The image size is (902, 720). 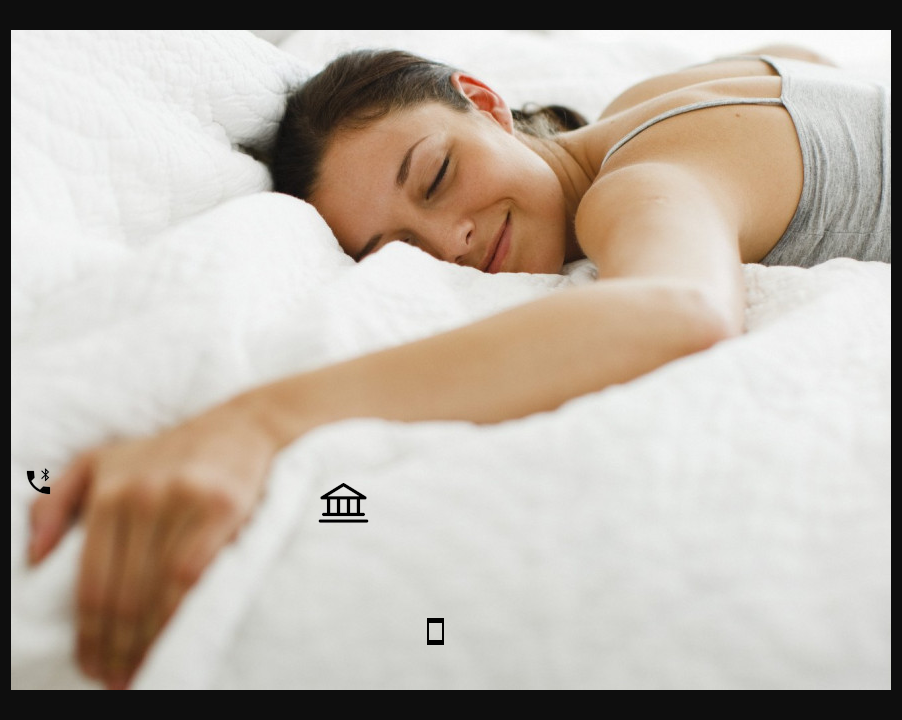 I want to click on access banking or financial services, so click(x=343, y=504).